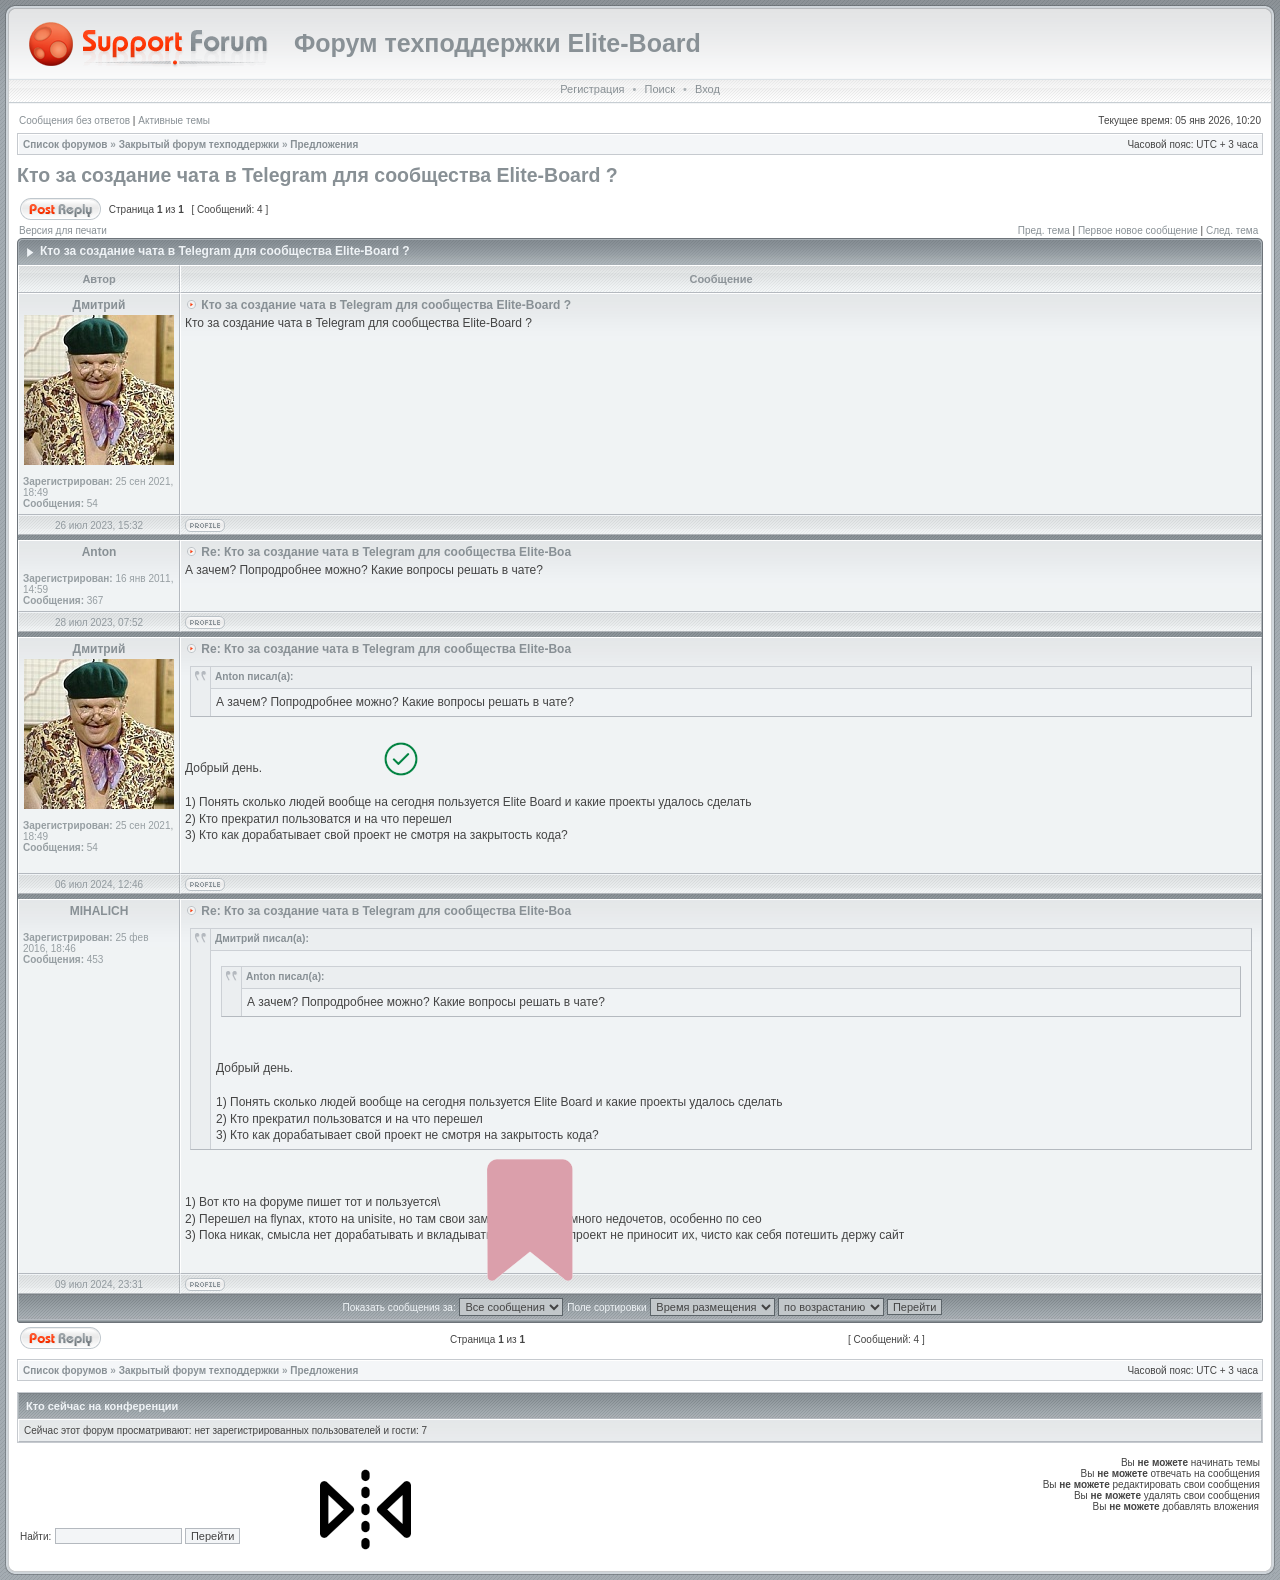 Image resolution: width=1280 pixels, height=1580 pixels. Describe the element at coordinates (365, 1509) in the screenshot. I see `mirror or flip content horizontally` at that location.